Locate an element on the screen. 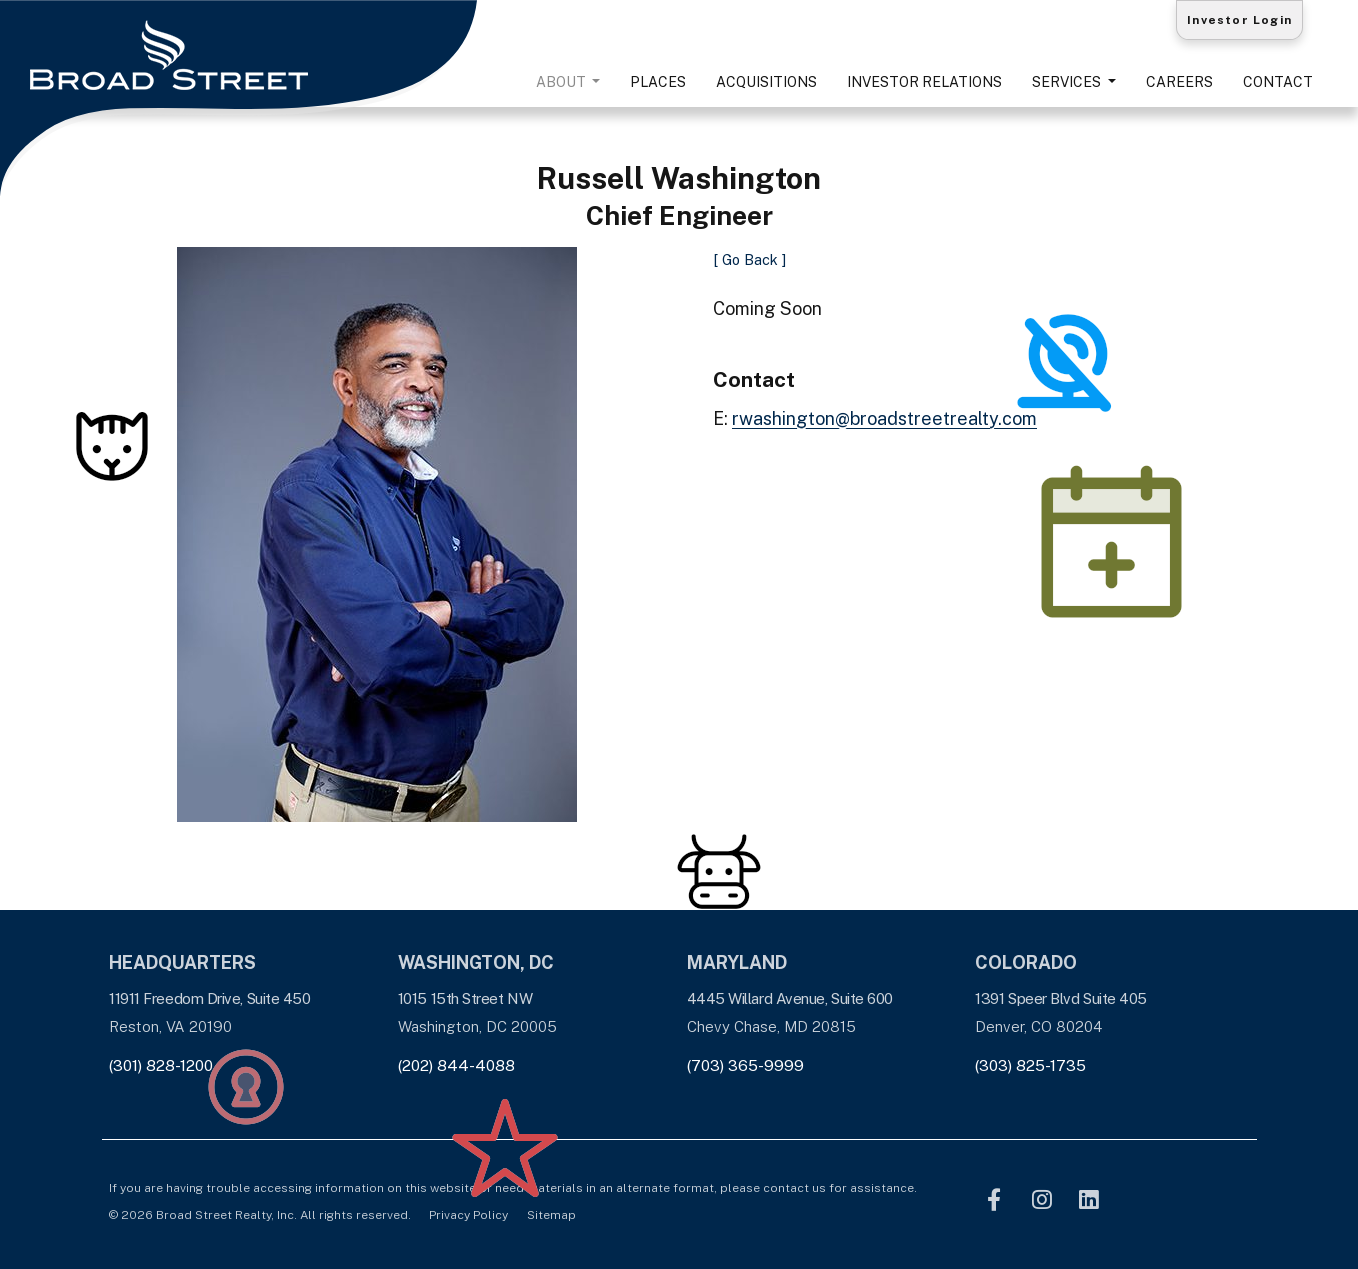  add a new event to your calendar is located at coordinates (1111, 547).